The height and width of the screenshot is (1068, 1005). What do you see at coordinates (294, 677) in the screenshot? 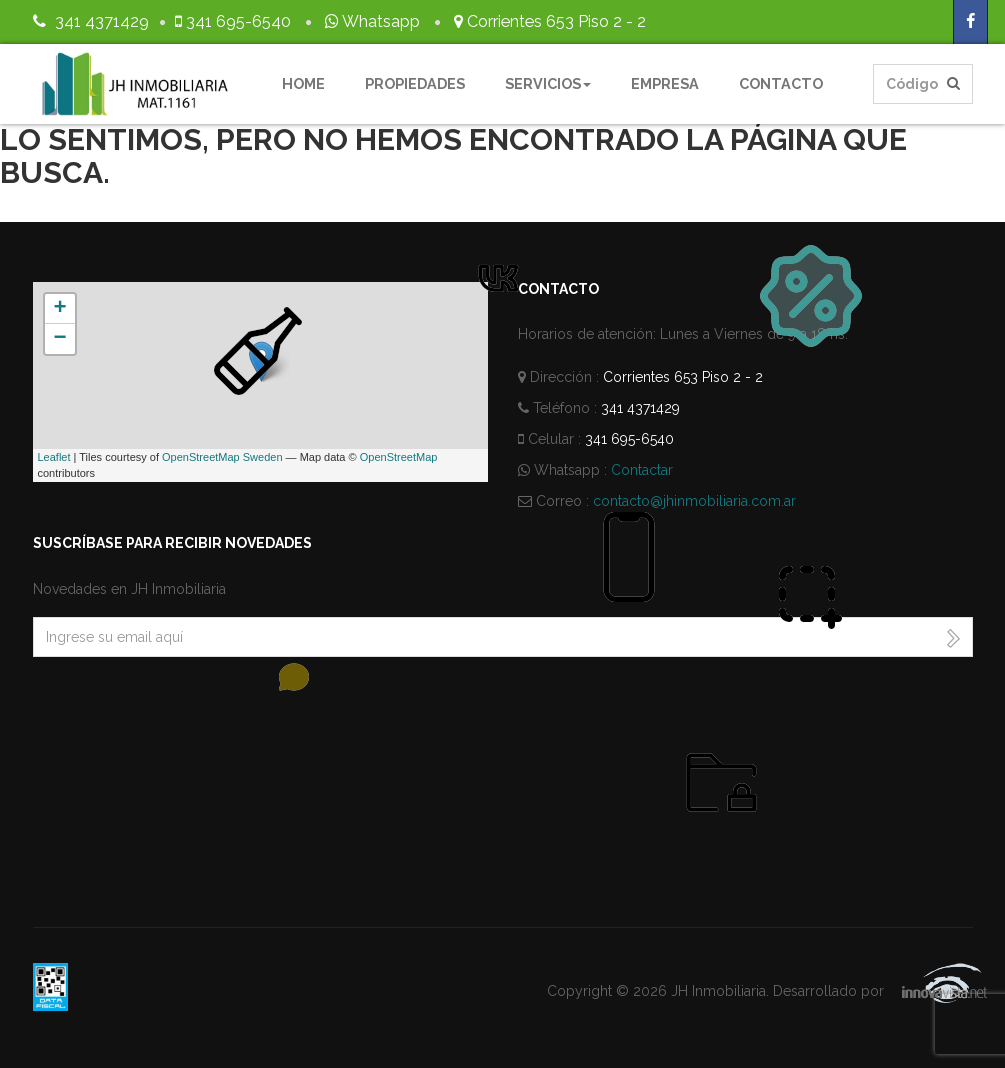
I see `open messaging or chat` at bounding box center [294, 677].